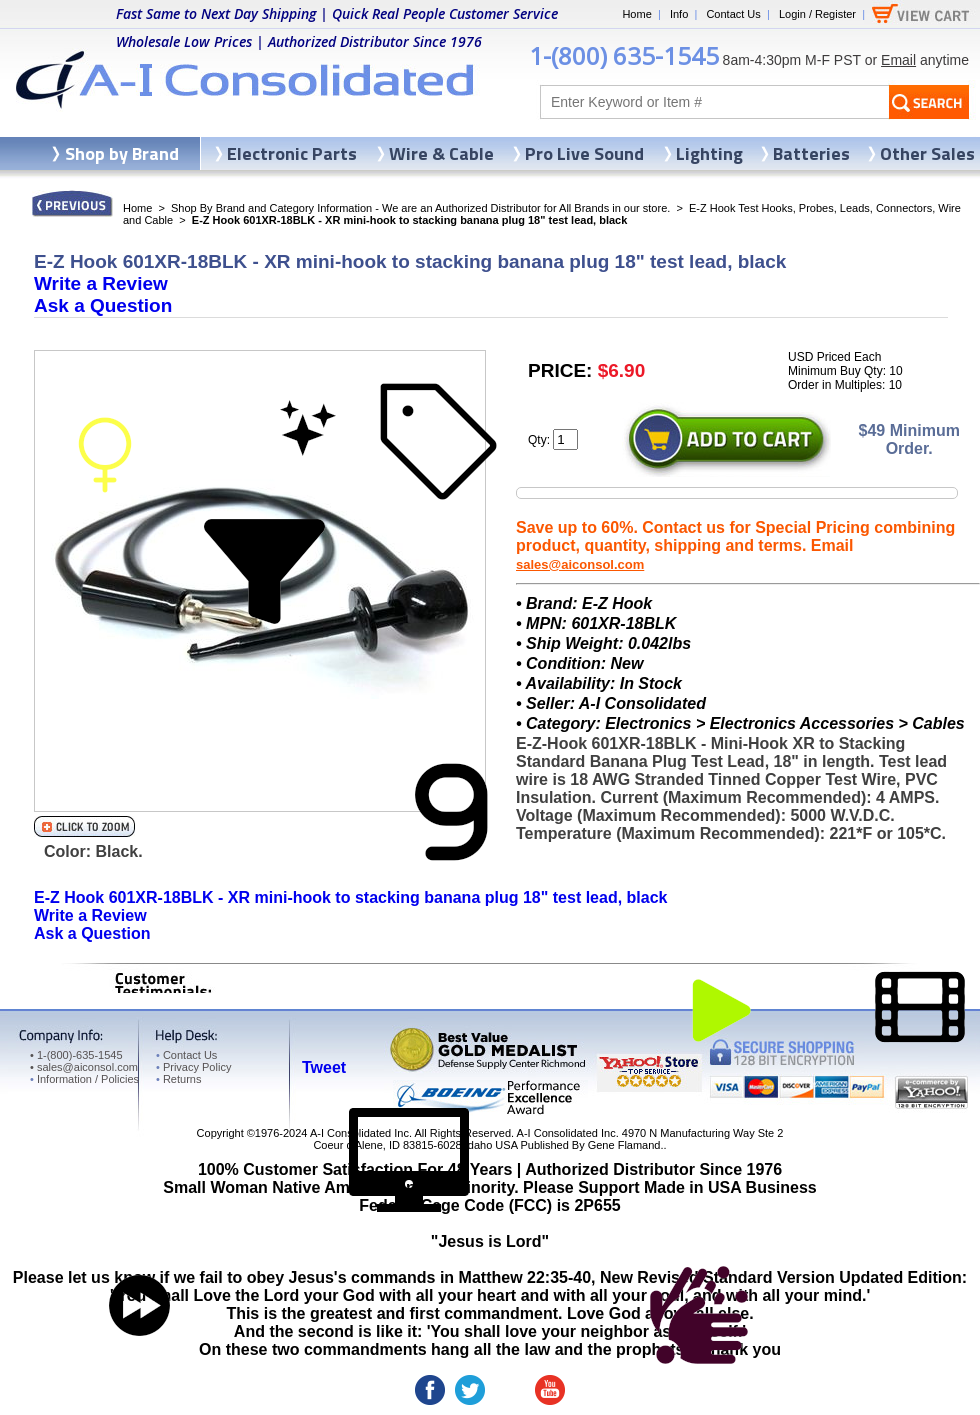  What do you see at coordinates (699, 1315) in the screenshot?
I see `wash hands reminder or hygiene indicator` at bounding box center [699, 1315].